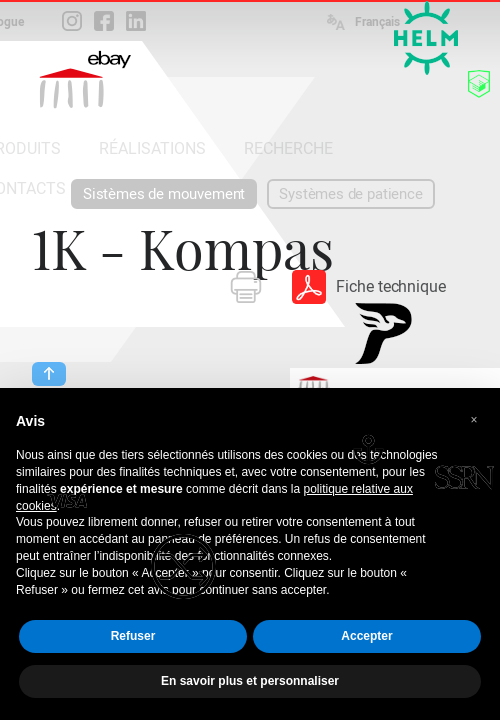 This screenshot has width=500, height=720. What do you see at coordinates (479, 84) in the screenshot?
I see `htmlacademy brand logo` at bounding box center [479, 84].